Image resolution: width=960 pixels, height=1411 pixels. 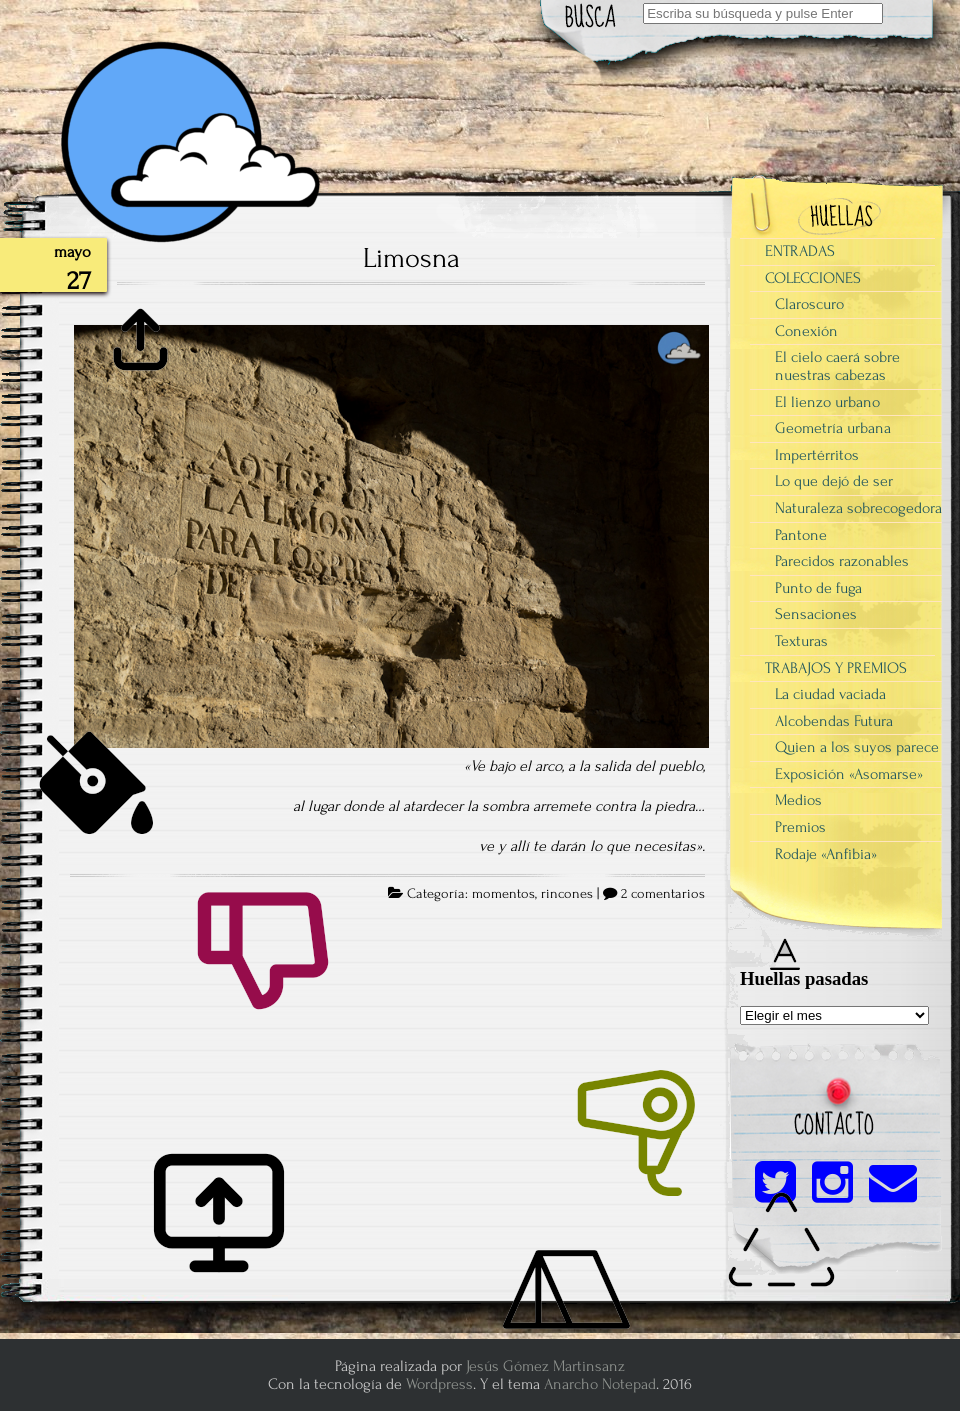 What do you see at coordinates (566, 1293) in the screenshot?
I see `view camping or outdoor locations` at bounding box center [566, 1293].